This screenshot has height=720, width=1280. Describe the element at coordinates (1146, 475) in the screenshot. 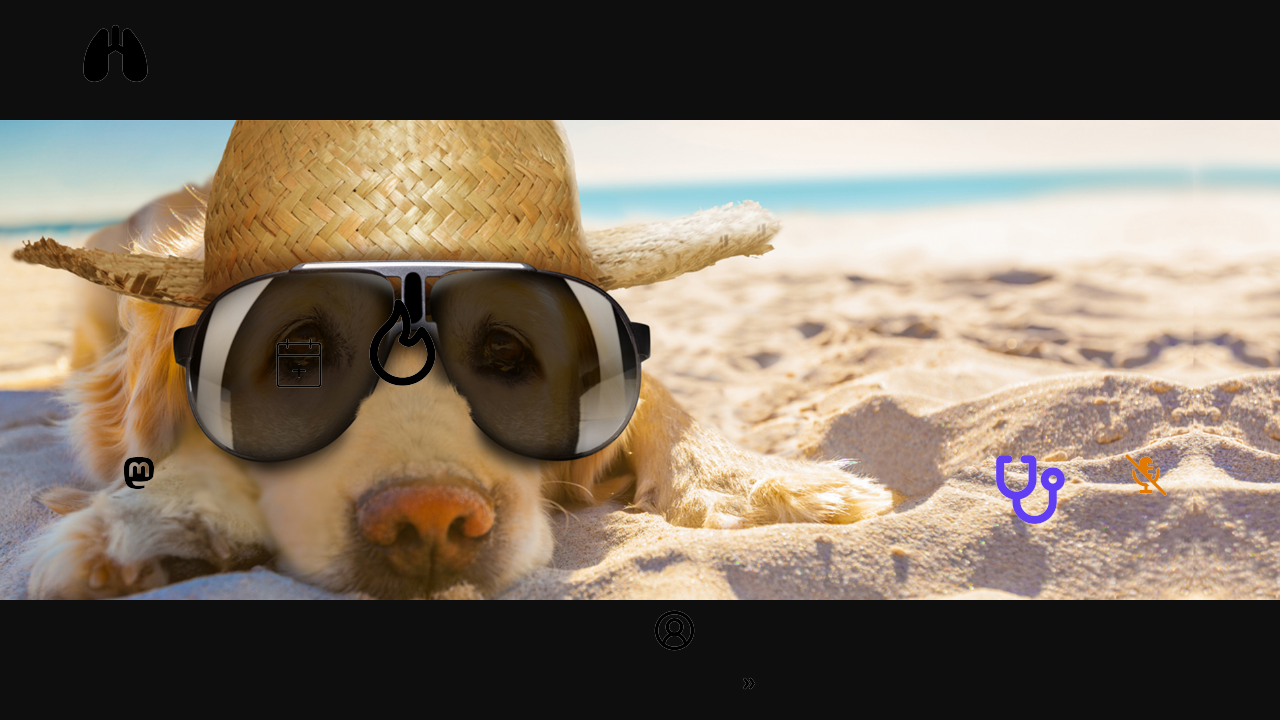

I see `mute microphone` at that location.